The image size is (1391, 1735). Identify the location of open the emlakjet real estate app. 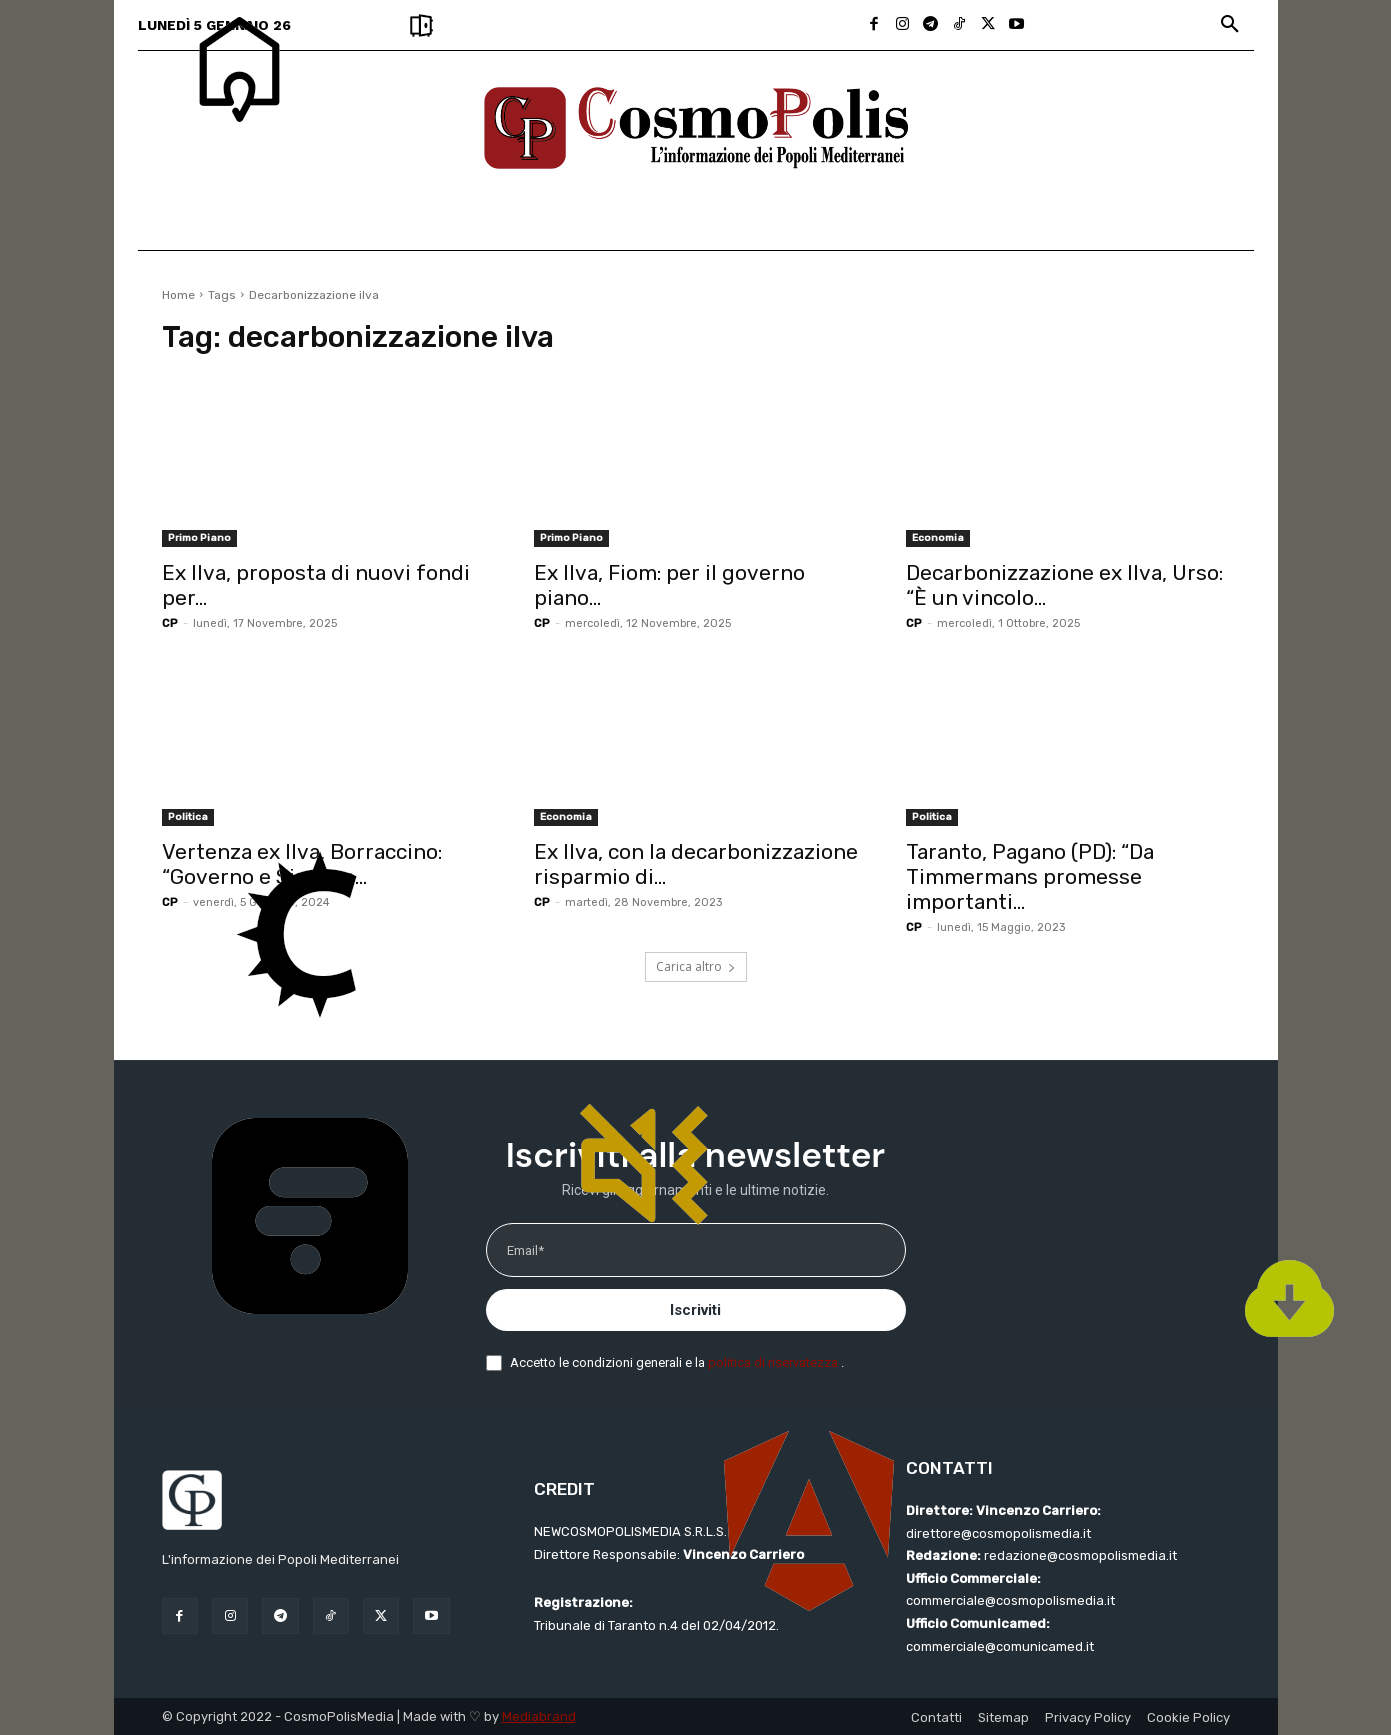
(239, 69).